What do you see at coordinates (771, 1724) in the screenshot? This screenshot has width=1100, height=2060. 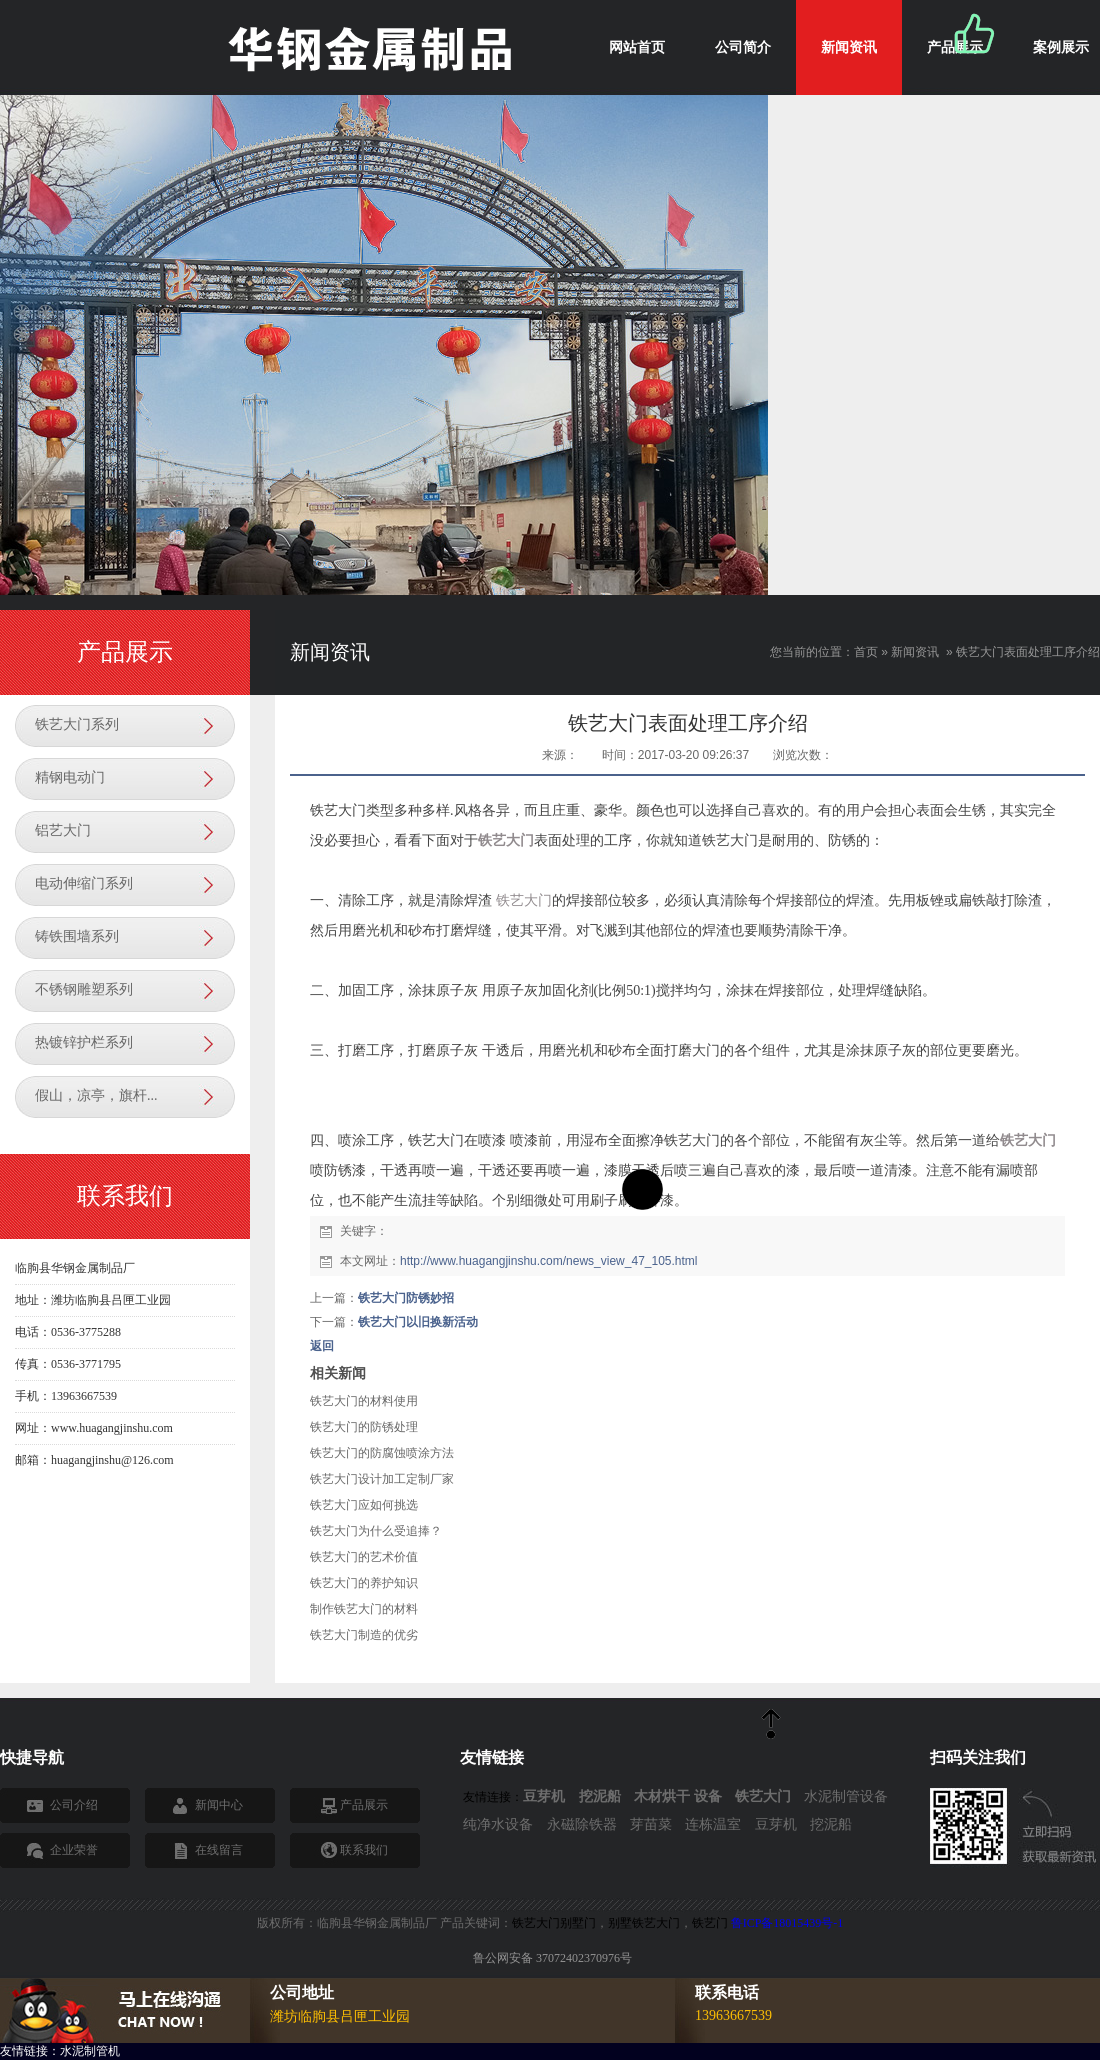 I see `step out of the current function during debugging` at bounding box center [771, 1724].